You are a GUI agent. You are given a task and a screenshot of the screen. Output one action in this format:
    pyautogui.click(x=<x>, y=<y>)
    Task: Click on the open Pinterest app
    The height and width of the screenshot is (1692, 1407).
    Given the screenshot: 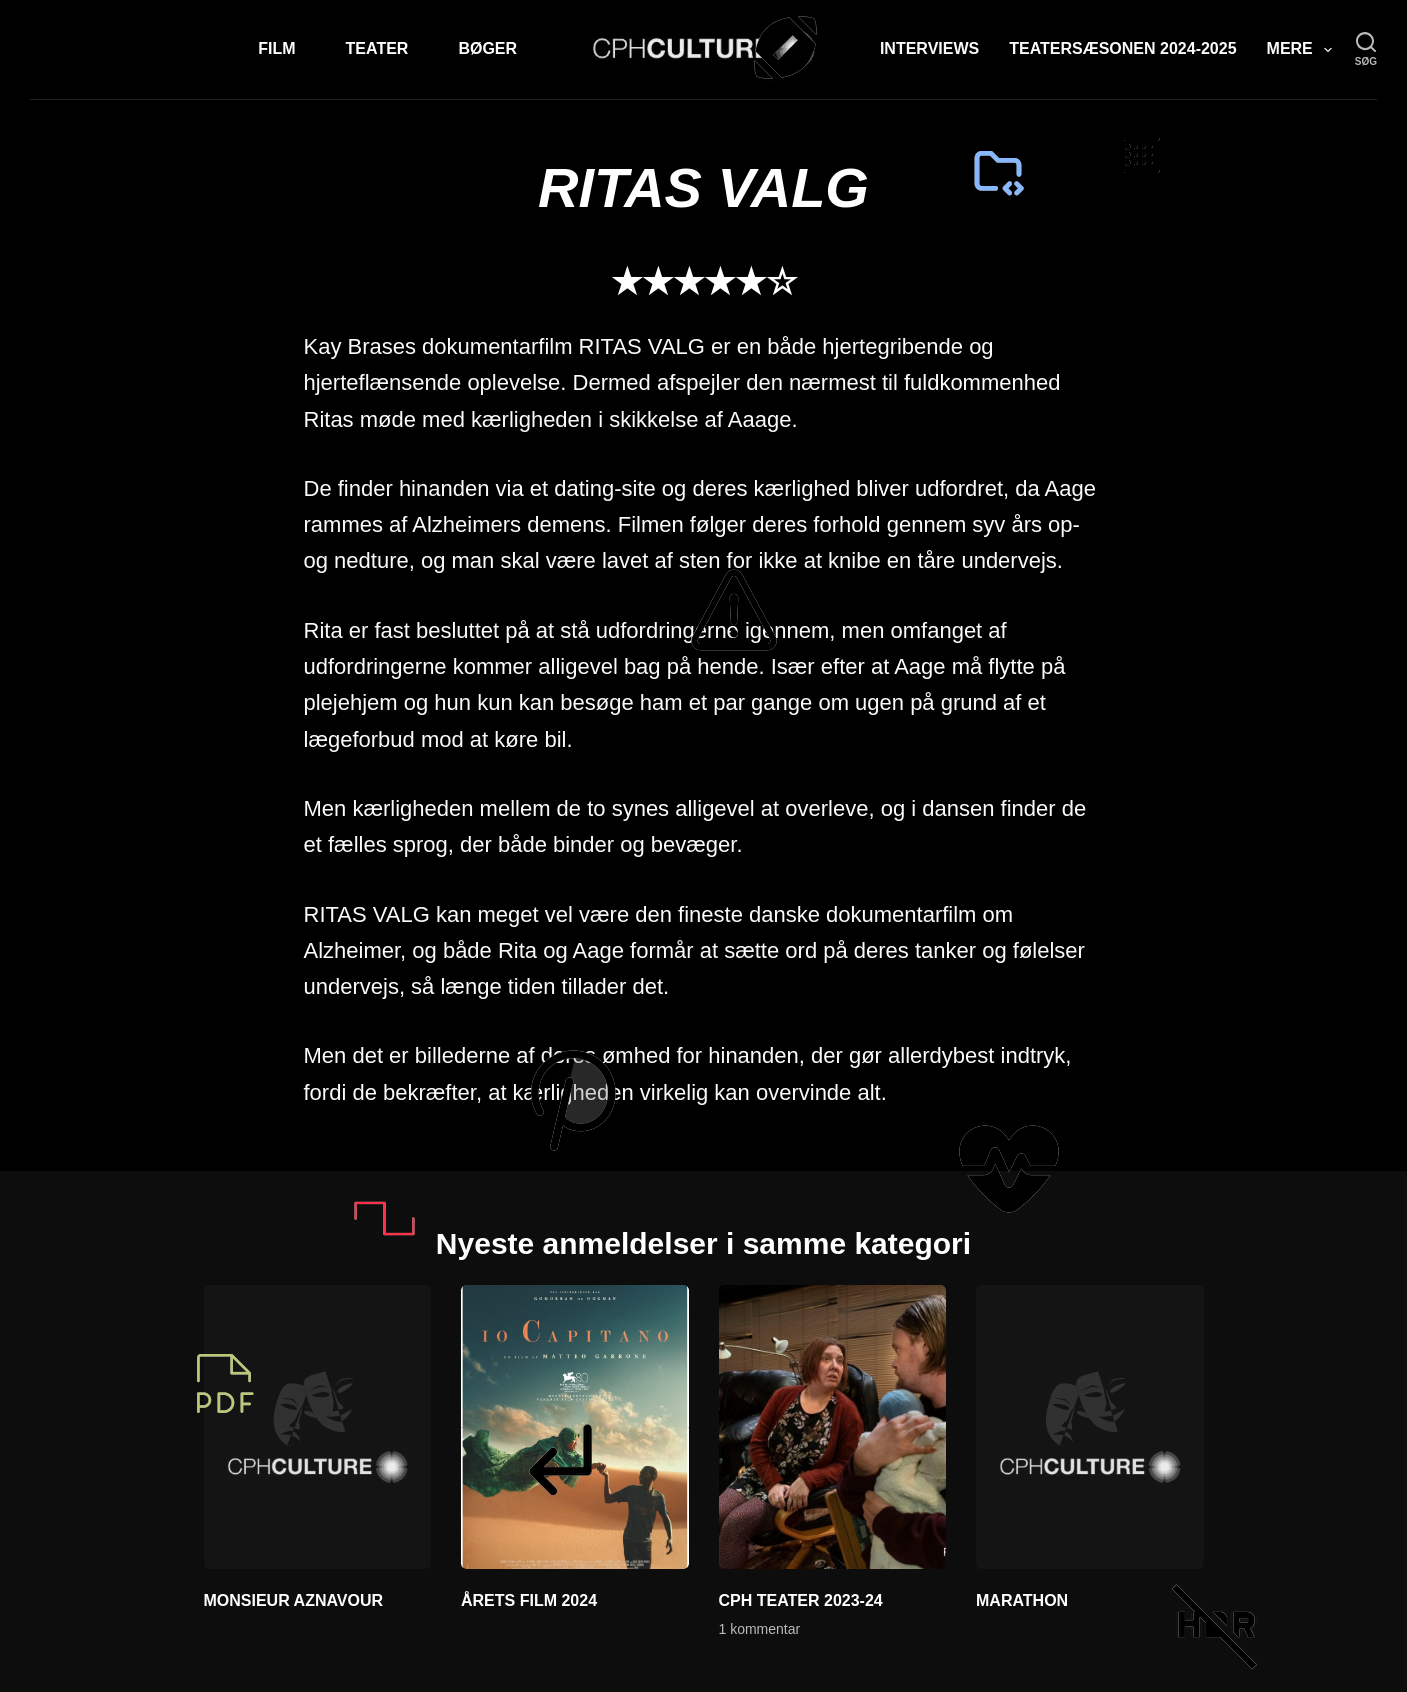 What is the action you would take?
    pyautogui.click(x=569, y=1100)
    